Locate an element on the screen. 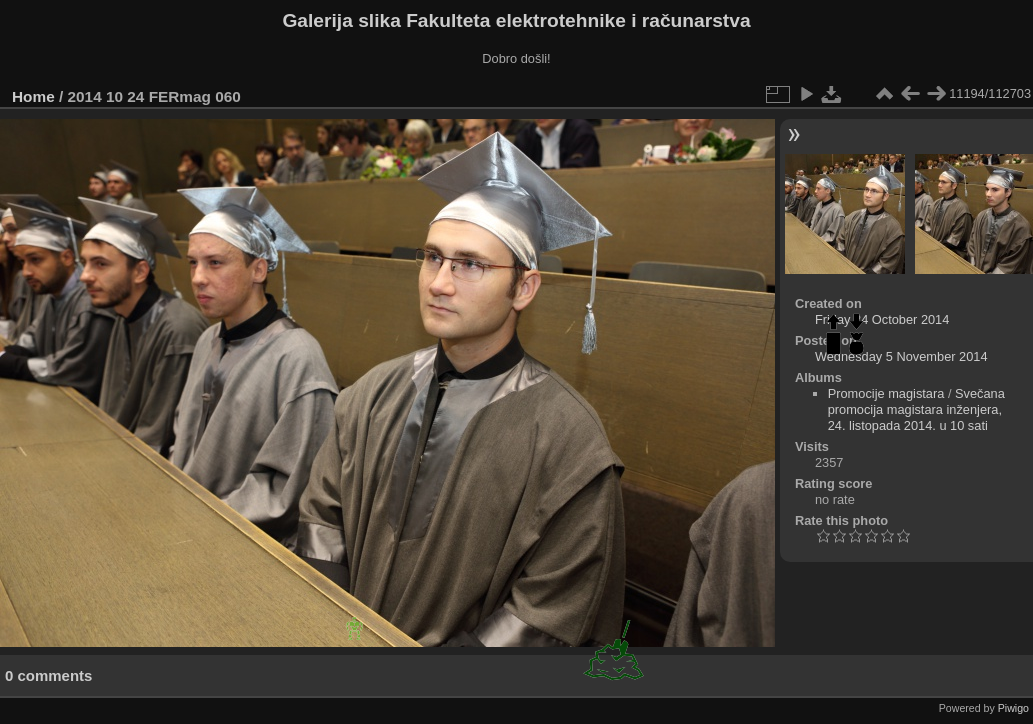  sell or trade a card from your inventory is located at coordinates (845, 334).